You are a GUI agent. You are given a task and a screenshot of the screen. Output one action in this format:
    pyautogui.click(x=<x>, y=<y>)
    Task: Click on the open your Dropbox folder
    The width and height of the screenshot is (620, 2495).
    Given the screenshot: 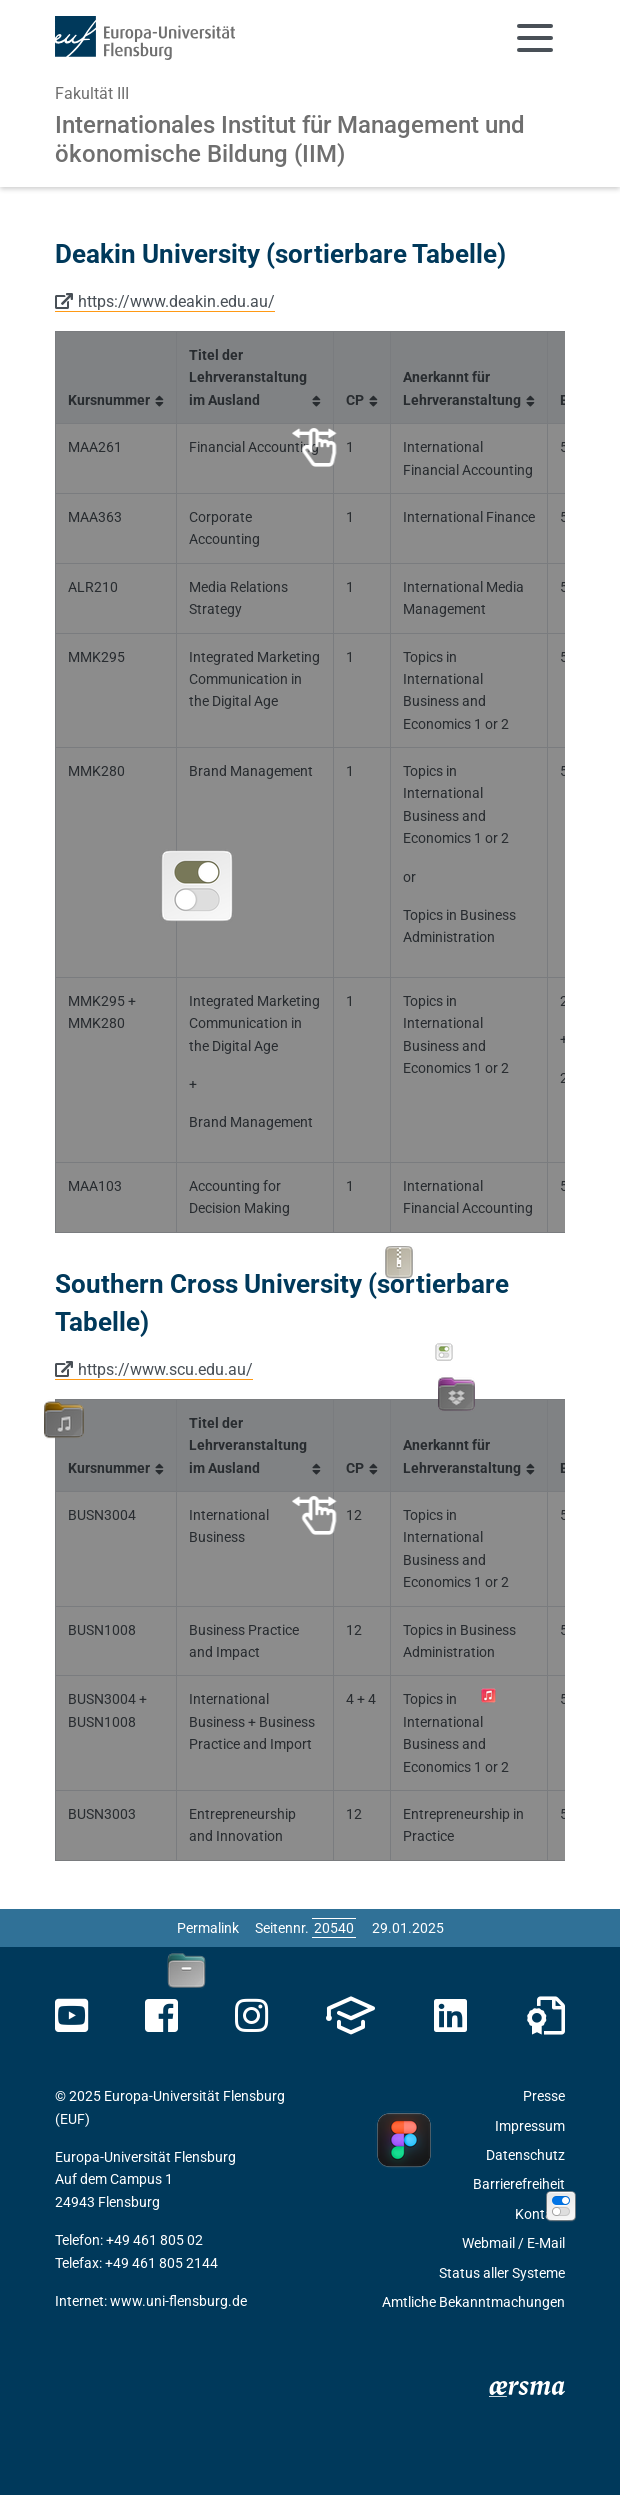 What is the action you would take?
    pyautogui.click(x=456, y=1393)
    